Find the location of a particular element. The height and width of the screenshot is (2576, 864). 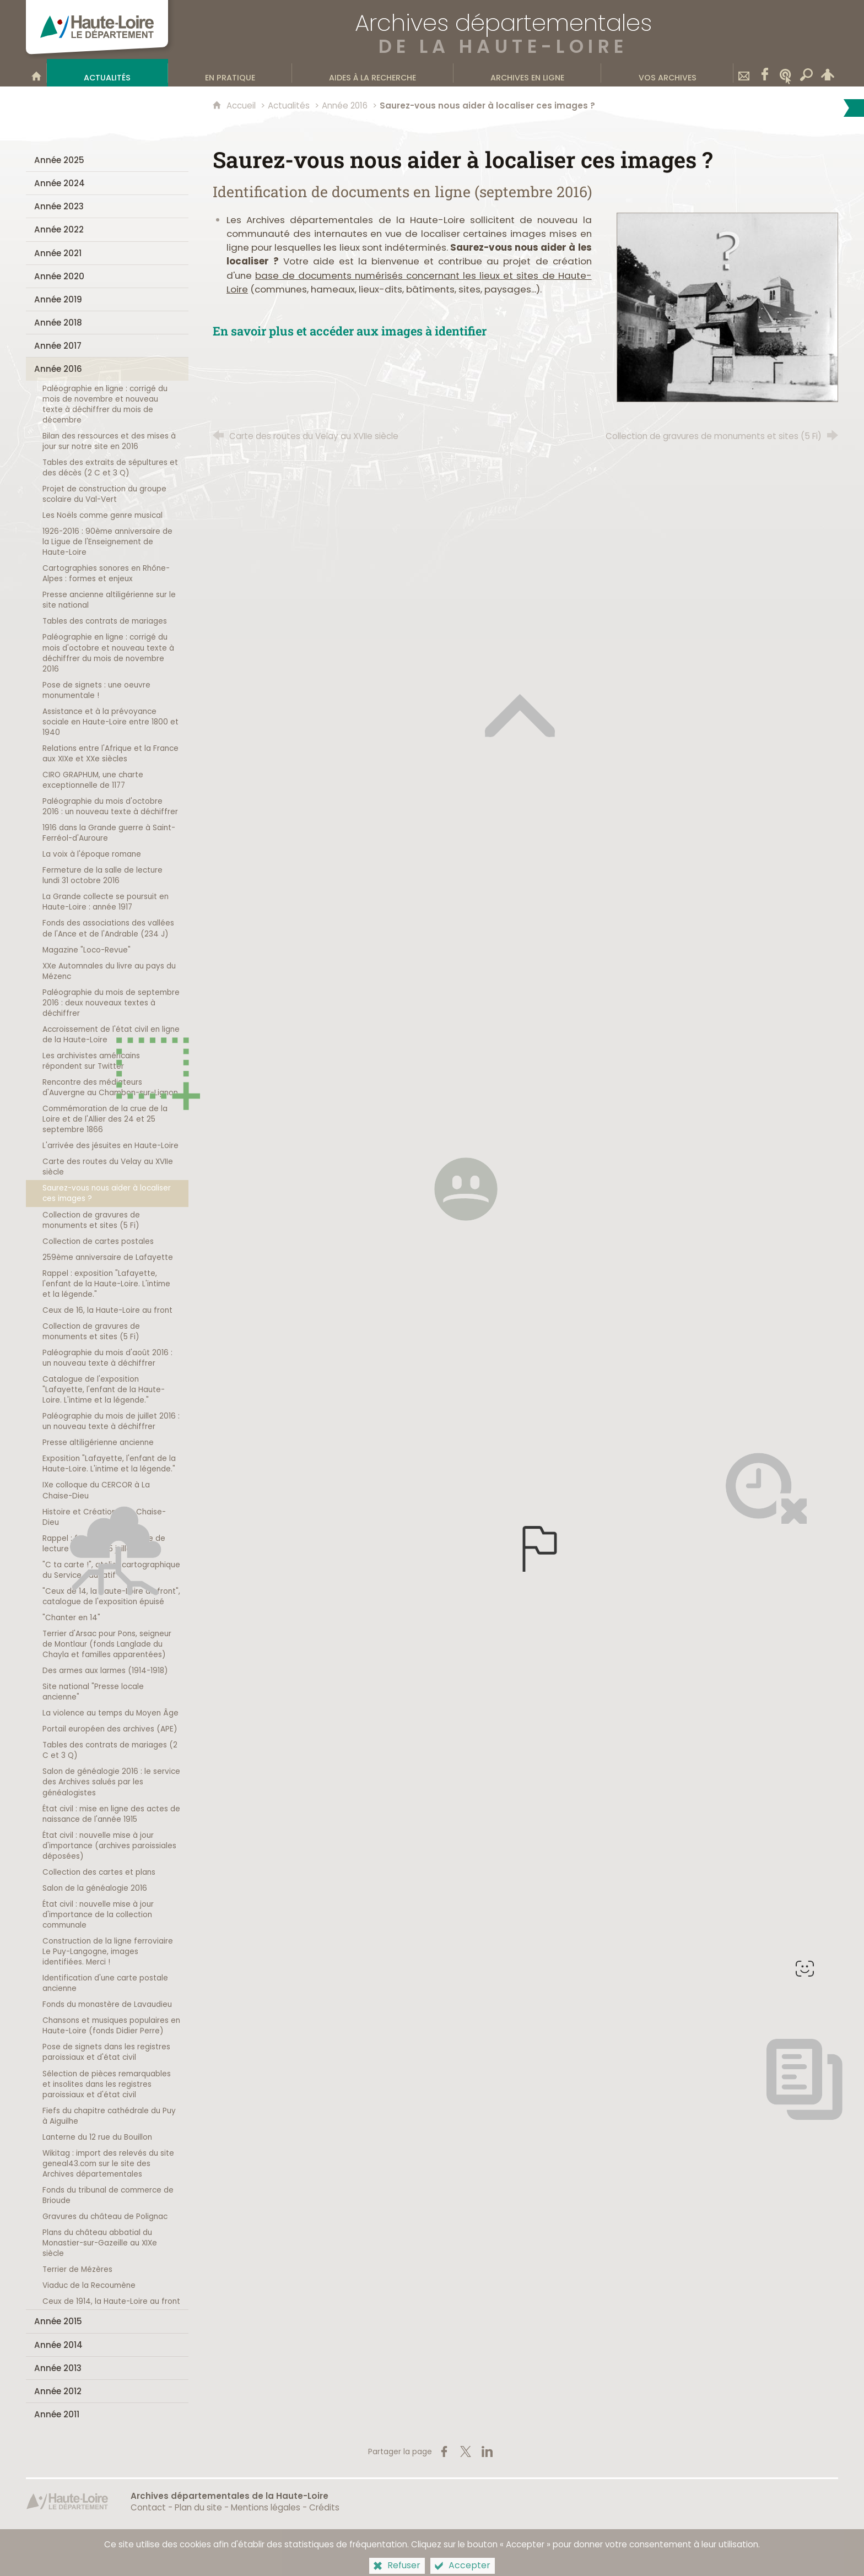

face recognition authentication is located at coordinates (804, 1968).